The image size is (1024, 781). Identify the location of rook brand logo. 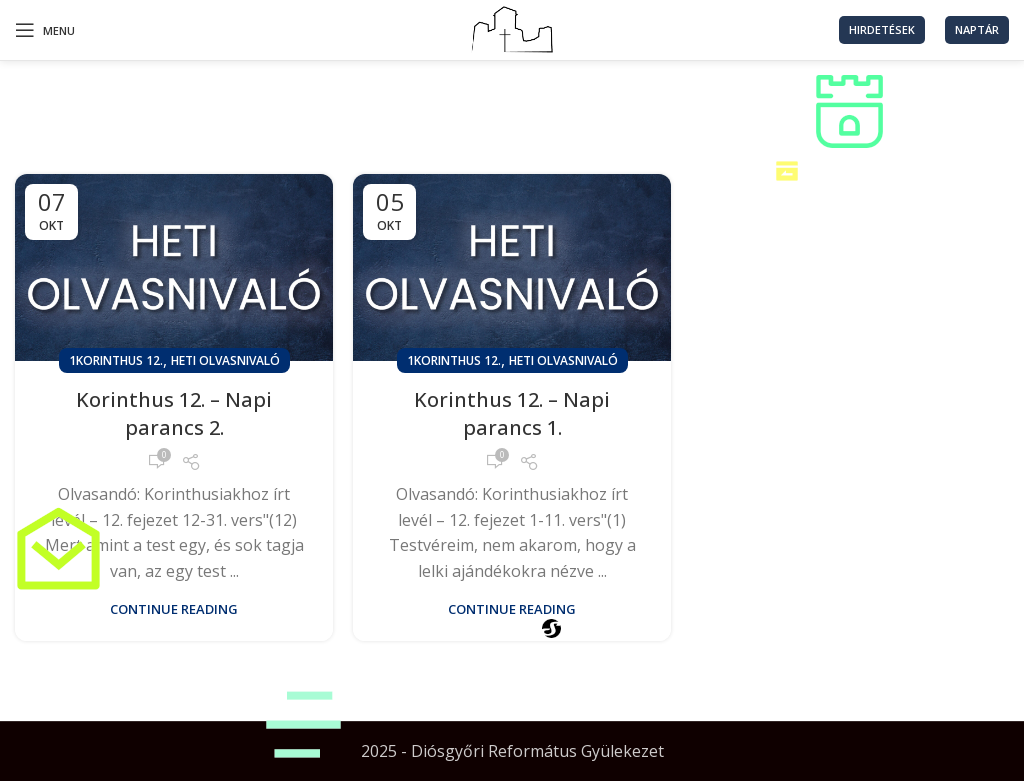
(849, 111).